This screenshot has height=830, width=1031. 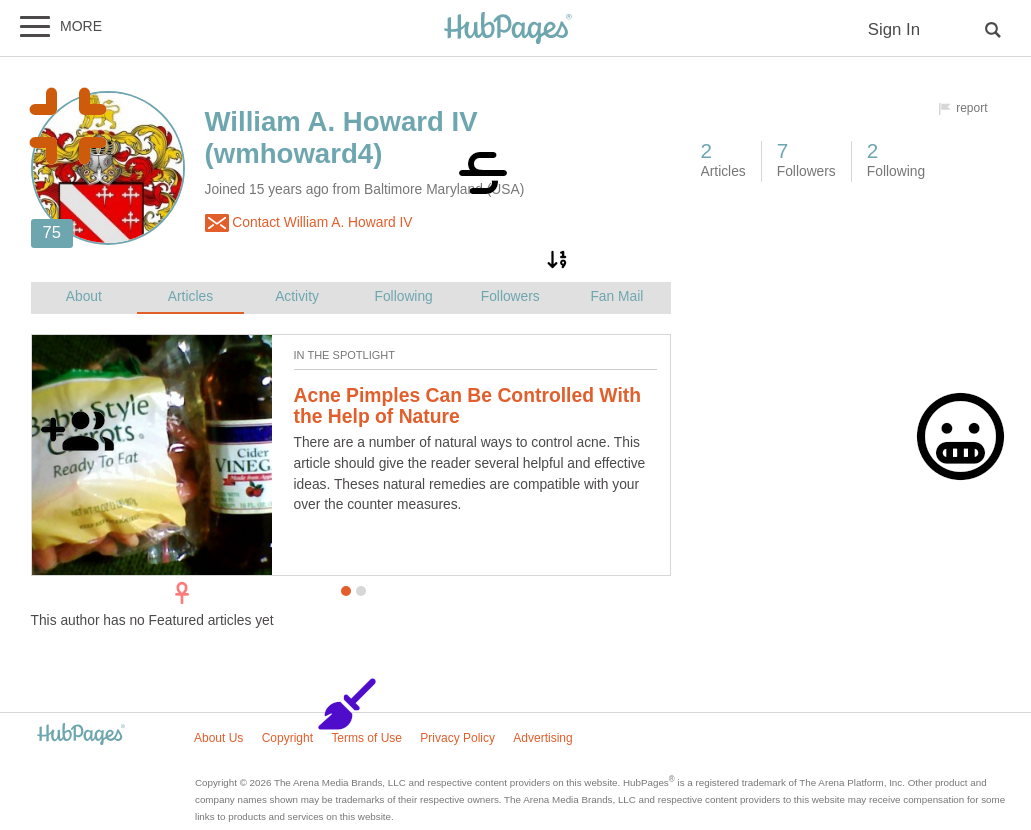 I want to click on indicates egyptian or ancient history content, so click(x=182, y=593).